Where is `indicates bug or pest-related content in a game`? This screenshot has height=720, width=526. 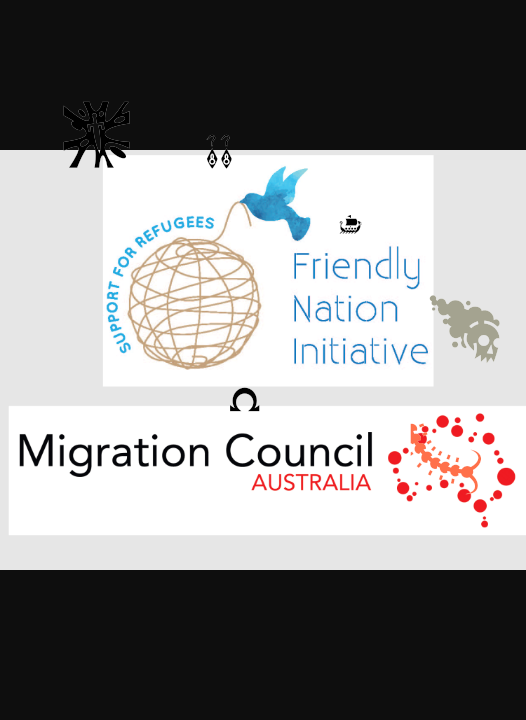 indicates bug or pest-related content in a game is located at coordinates (446, 459).